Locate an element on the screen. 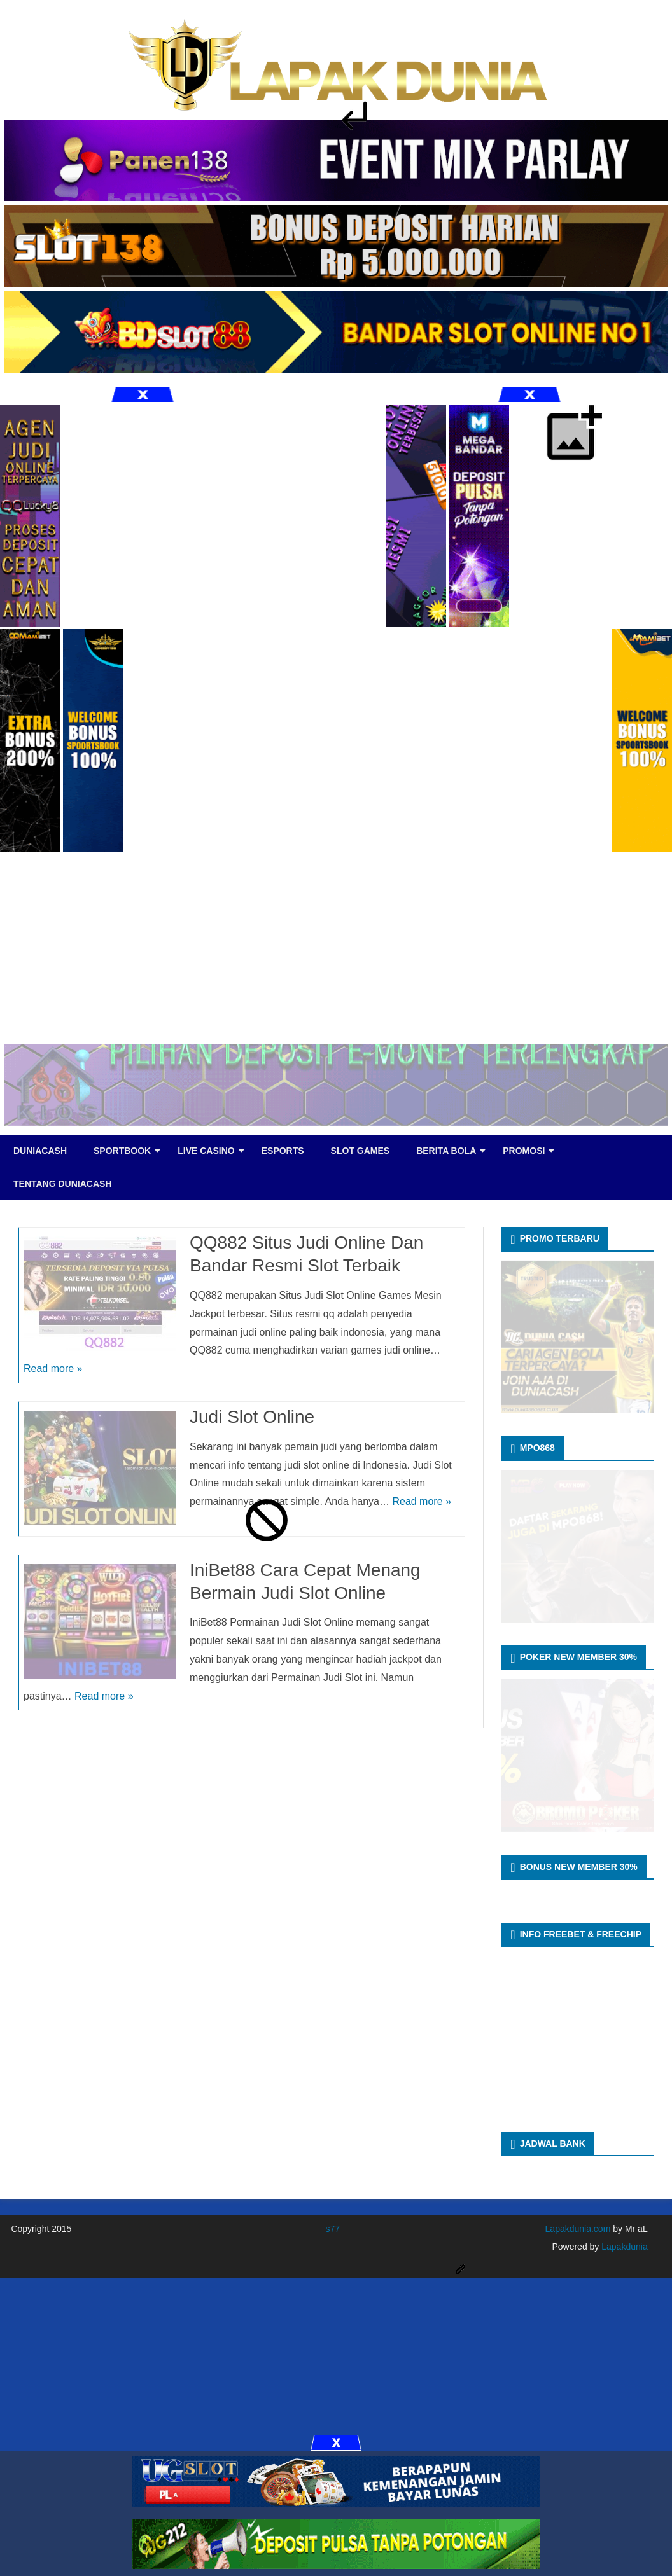 The image size is (672, 2576). indicates a prohibited or blocked action is located at coordinates (267, 1520).